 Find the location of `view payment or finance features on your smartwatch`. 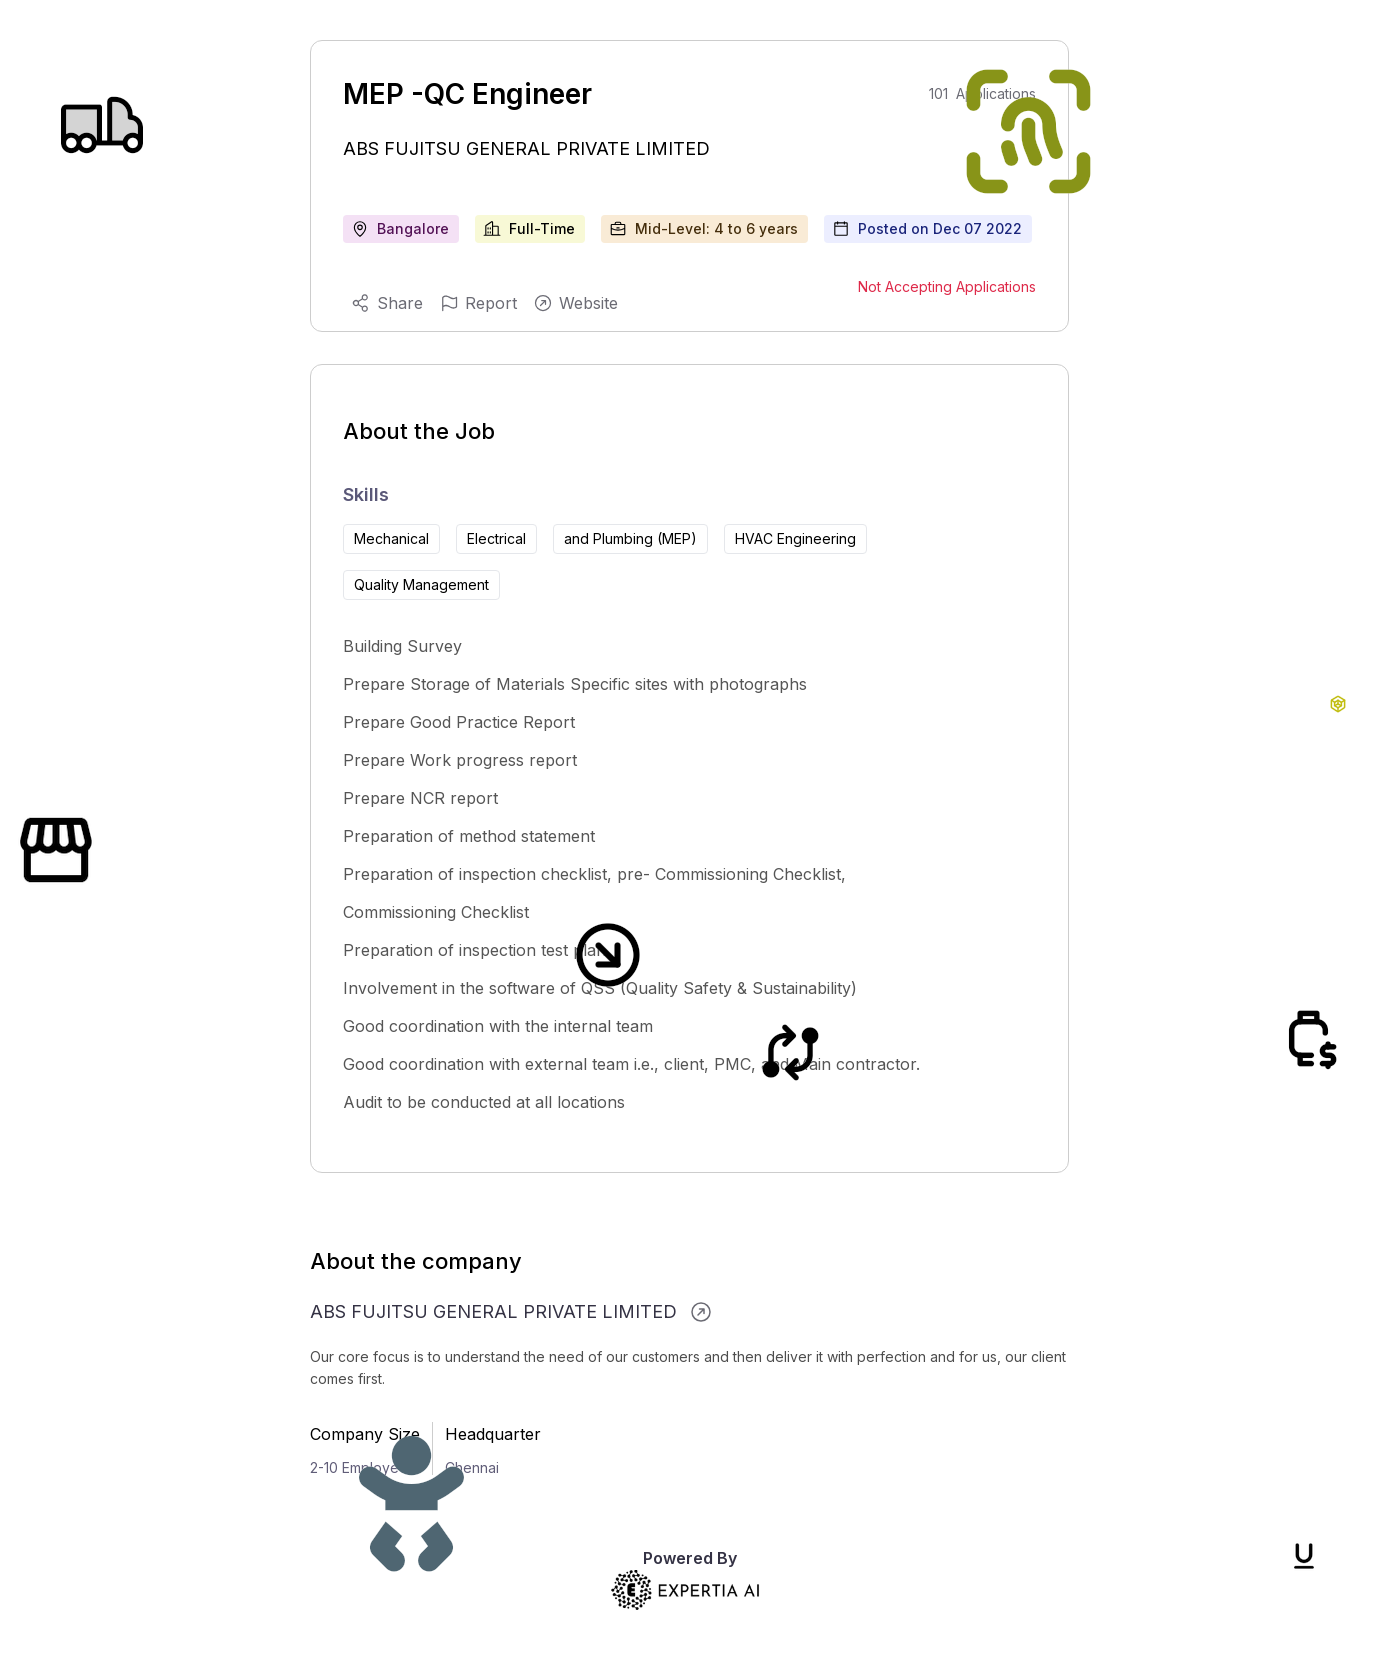

view payment or finance features on your smartwatch is located at coordinates (1308, 1038).